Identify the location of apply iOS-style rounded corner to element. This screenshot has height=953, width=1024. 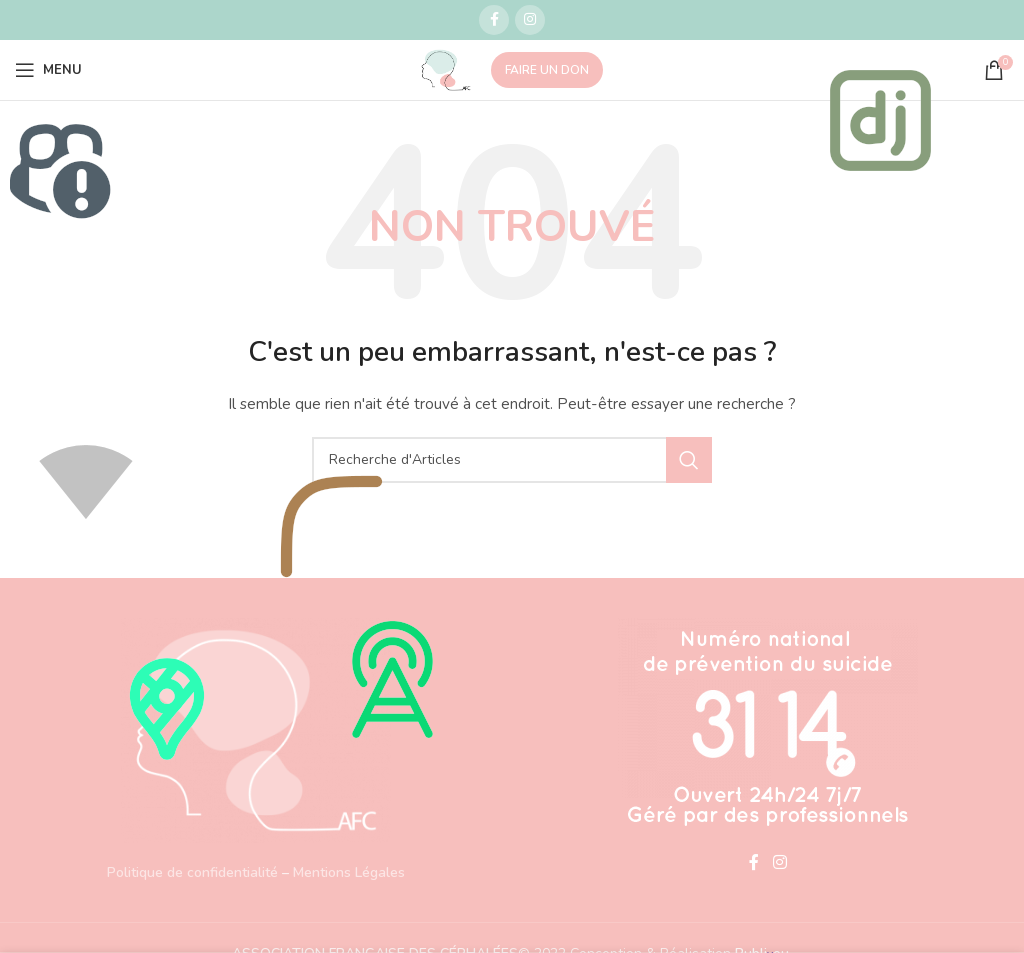
(331, 526).